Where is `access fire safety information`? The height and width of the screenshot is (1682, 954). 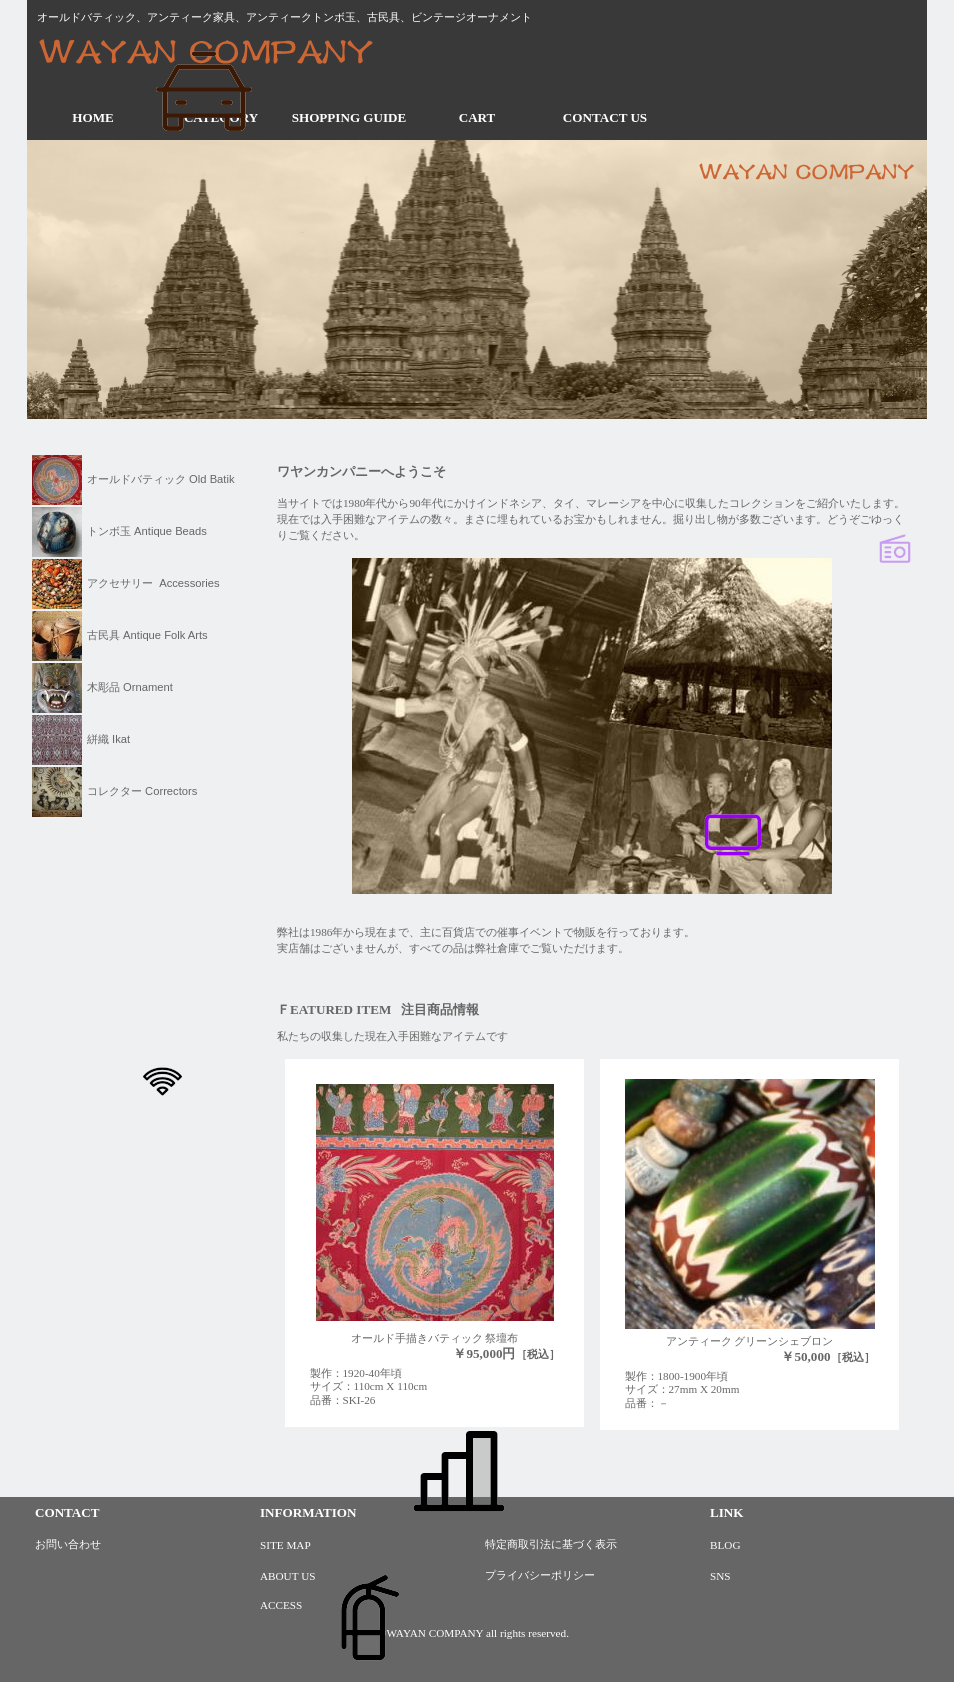 access fire safety information is located at coordinates (366, 1619).